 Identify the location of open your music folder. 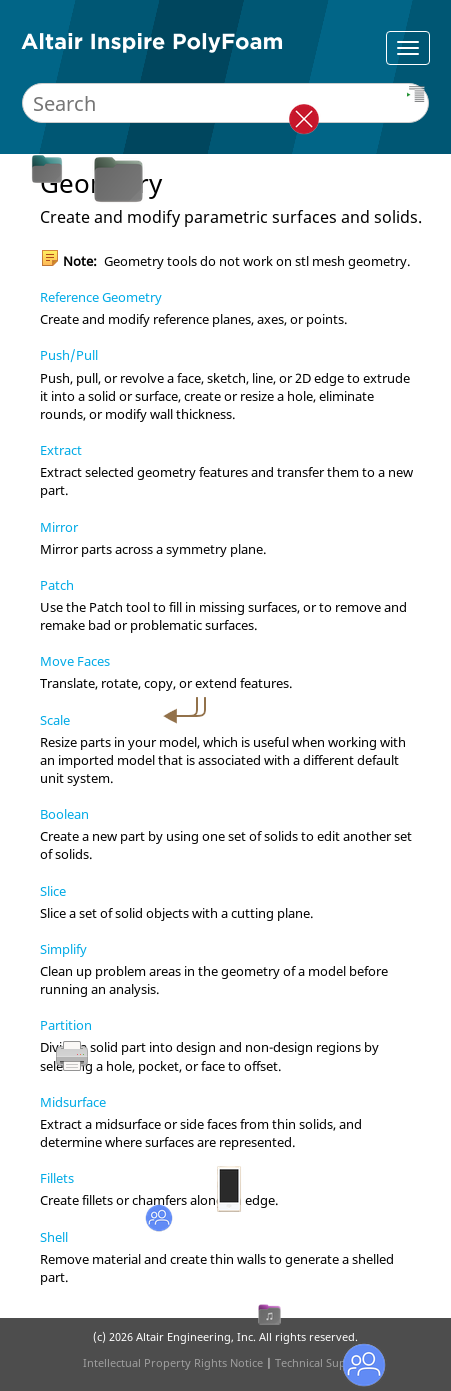
(269, 1314).